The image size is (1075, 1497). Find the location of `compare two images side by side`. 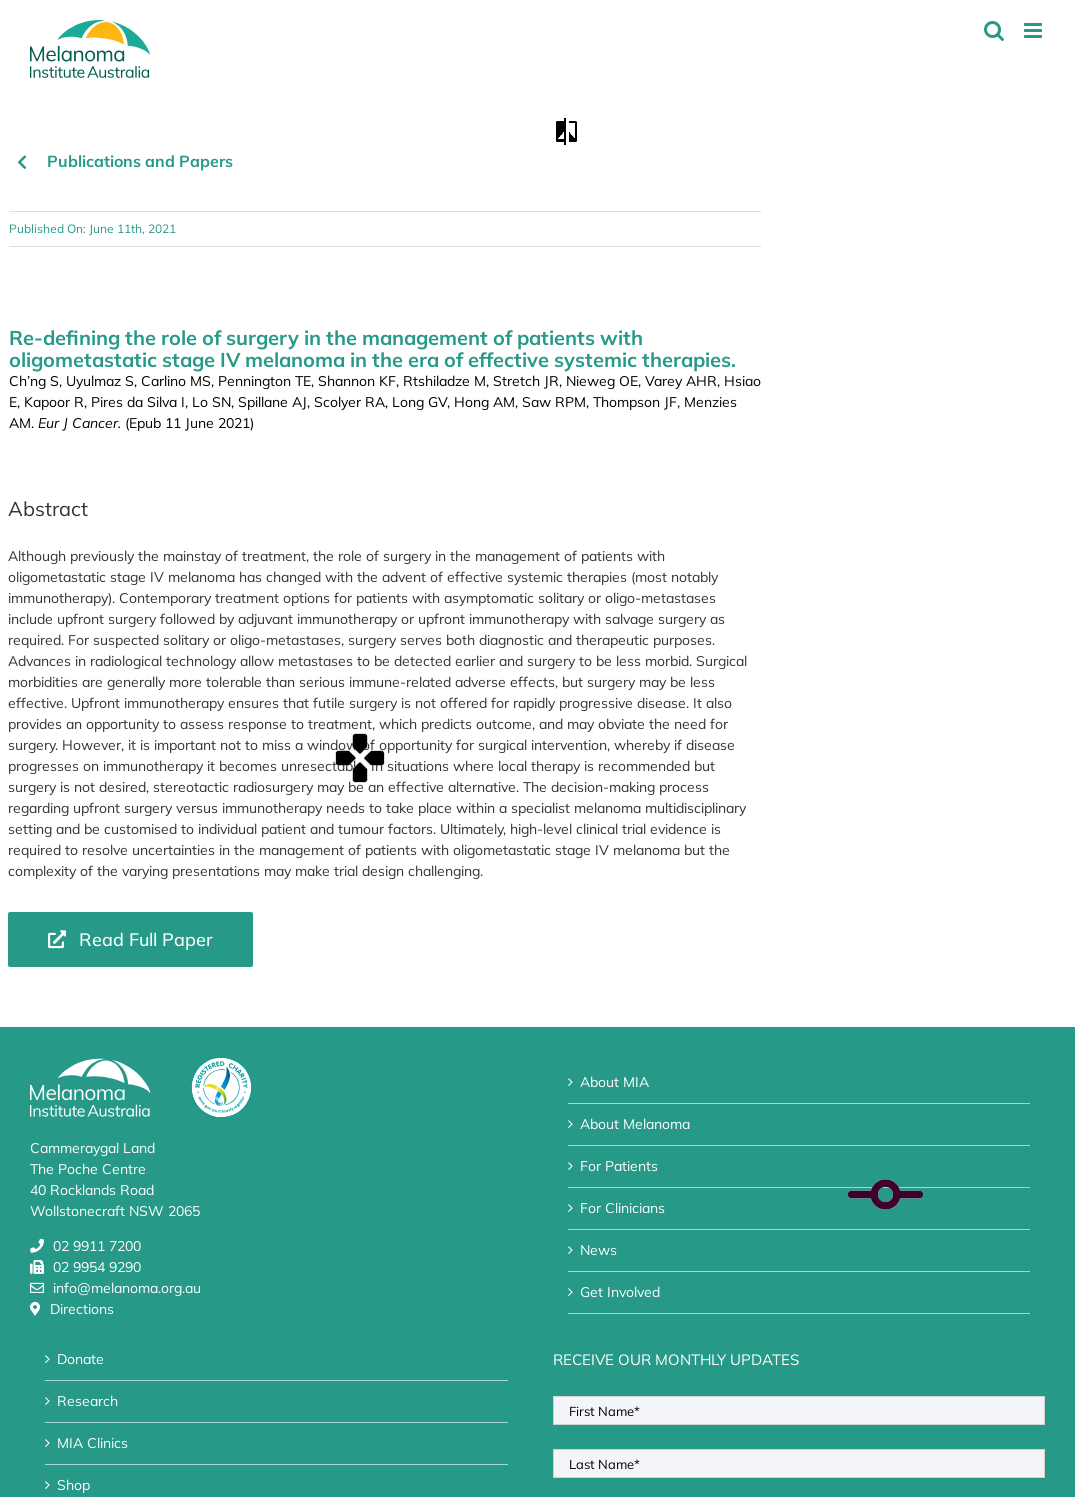

compare two images side by side is located at coordinates (566, 131).